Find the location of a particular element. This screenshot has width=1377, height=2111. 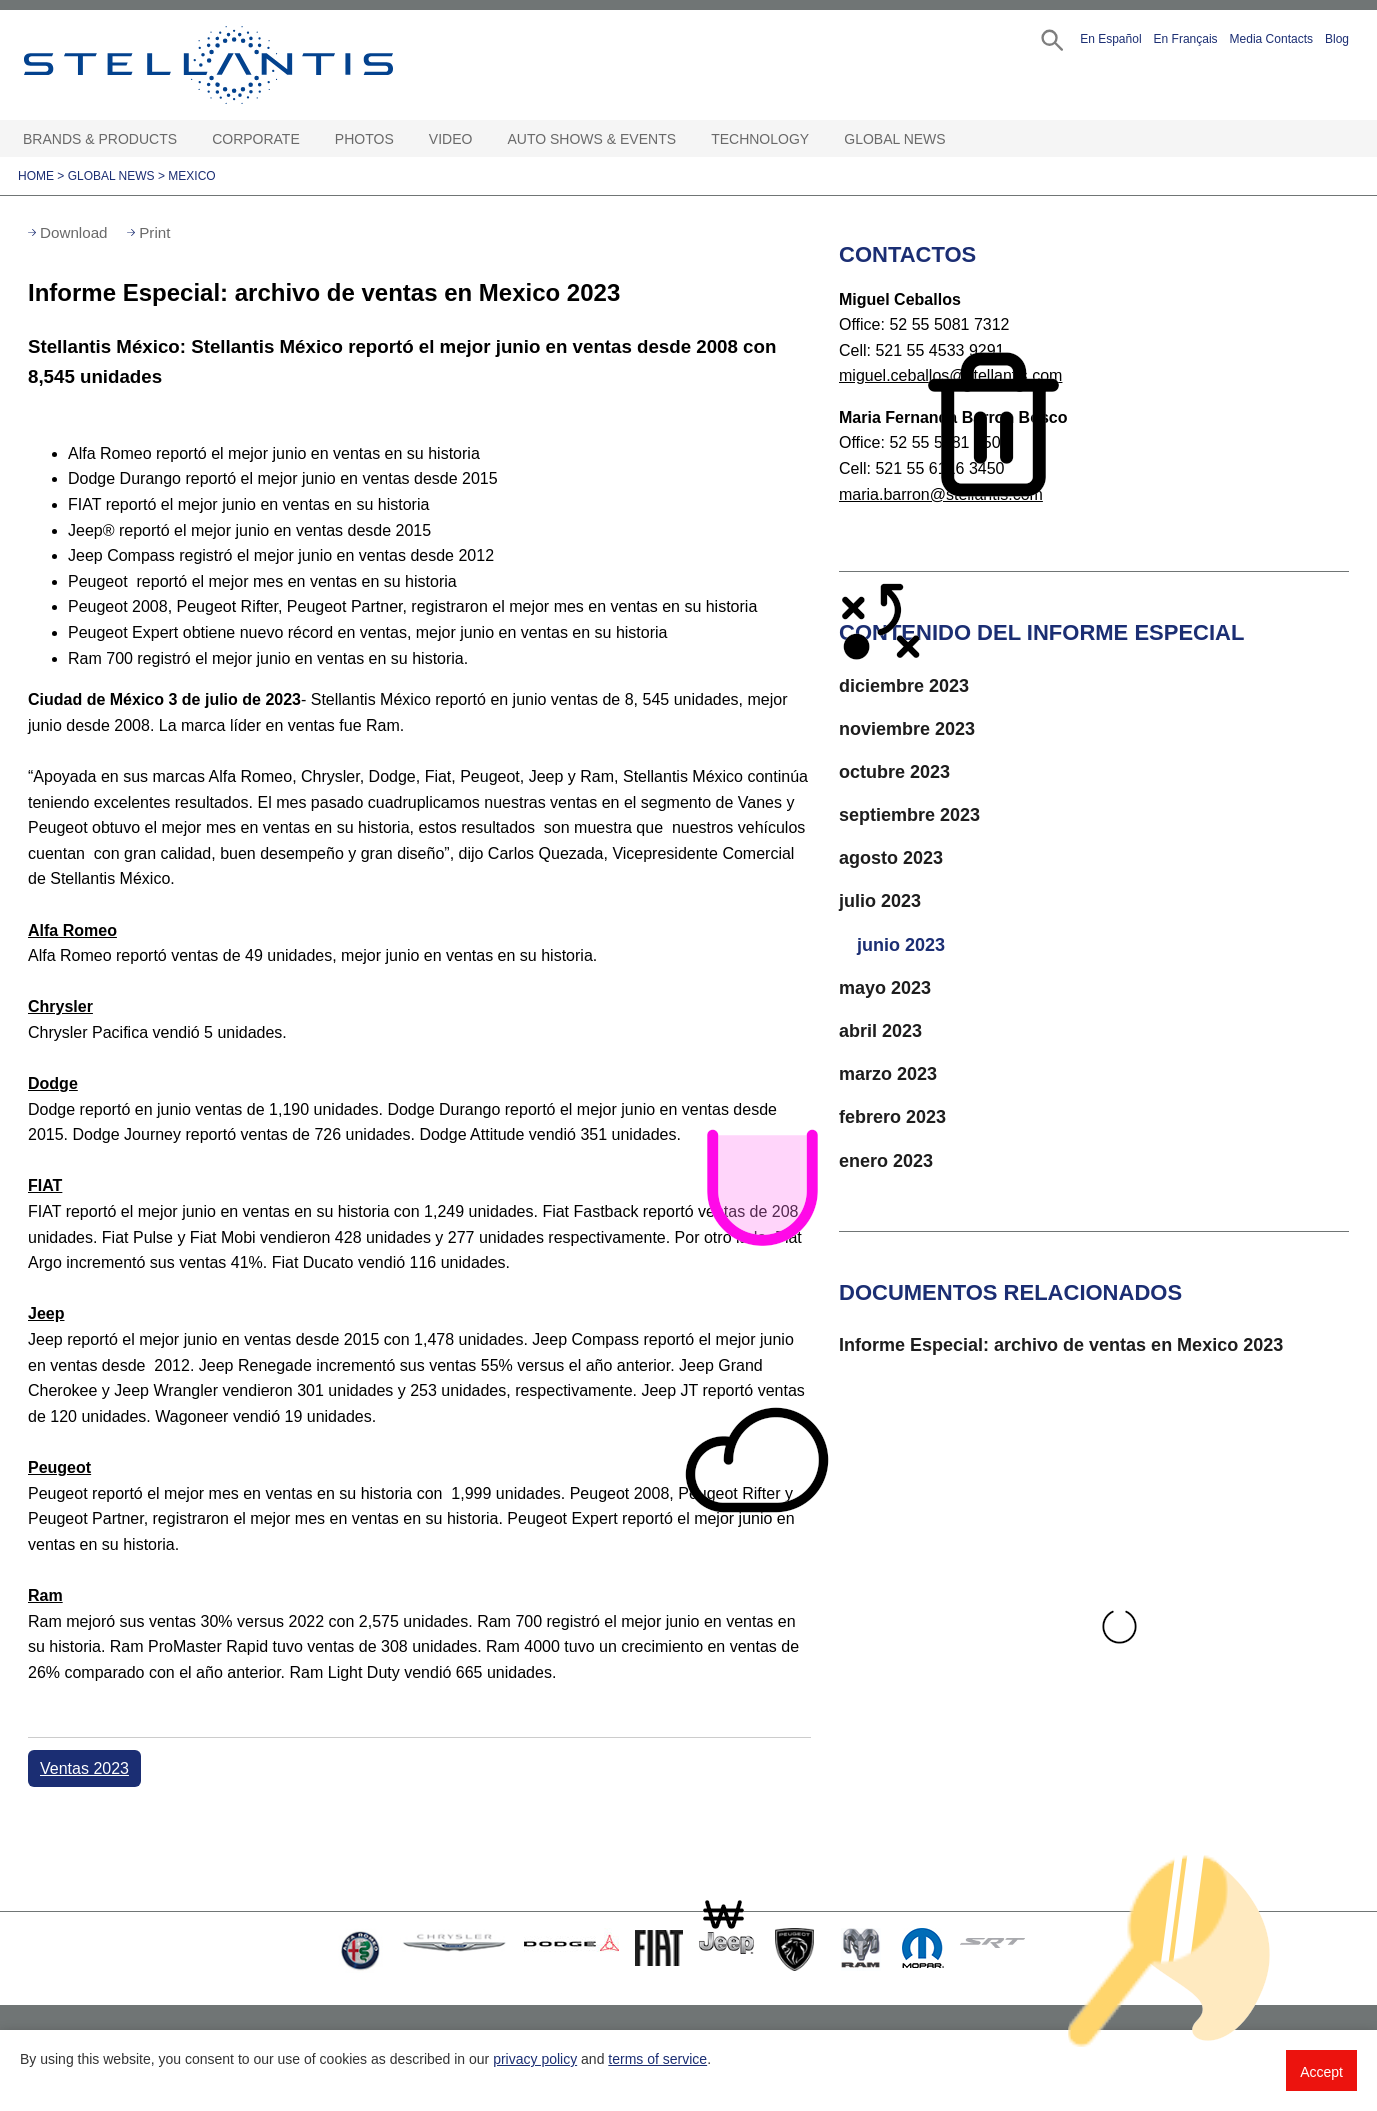

view game plan or strategy options is located at coordinates (877, 622).